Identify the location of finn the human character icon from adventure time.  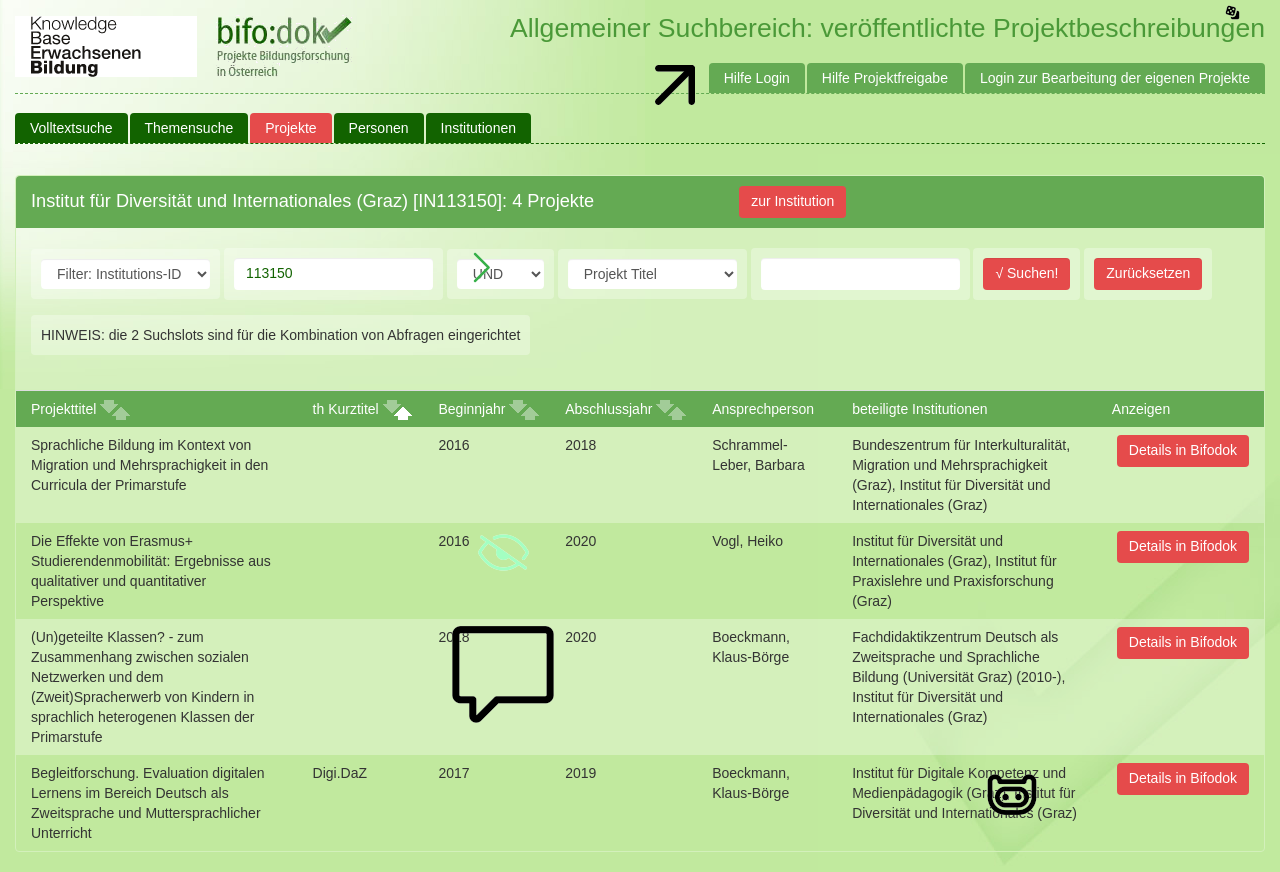
(1012, 793).